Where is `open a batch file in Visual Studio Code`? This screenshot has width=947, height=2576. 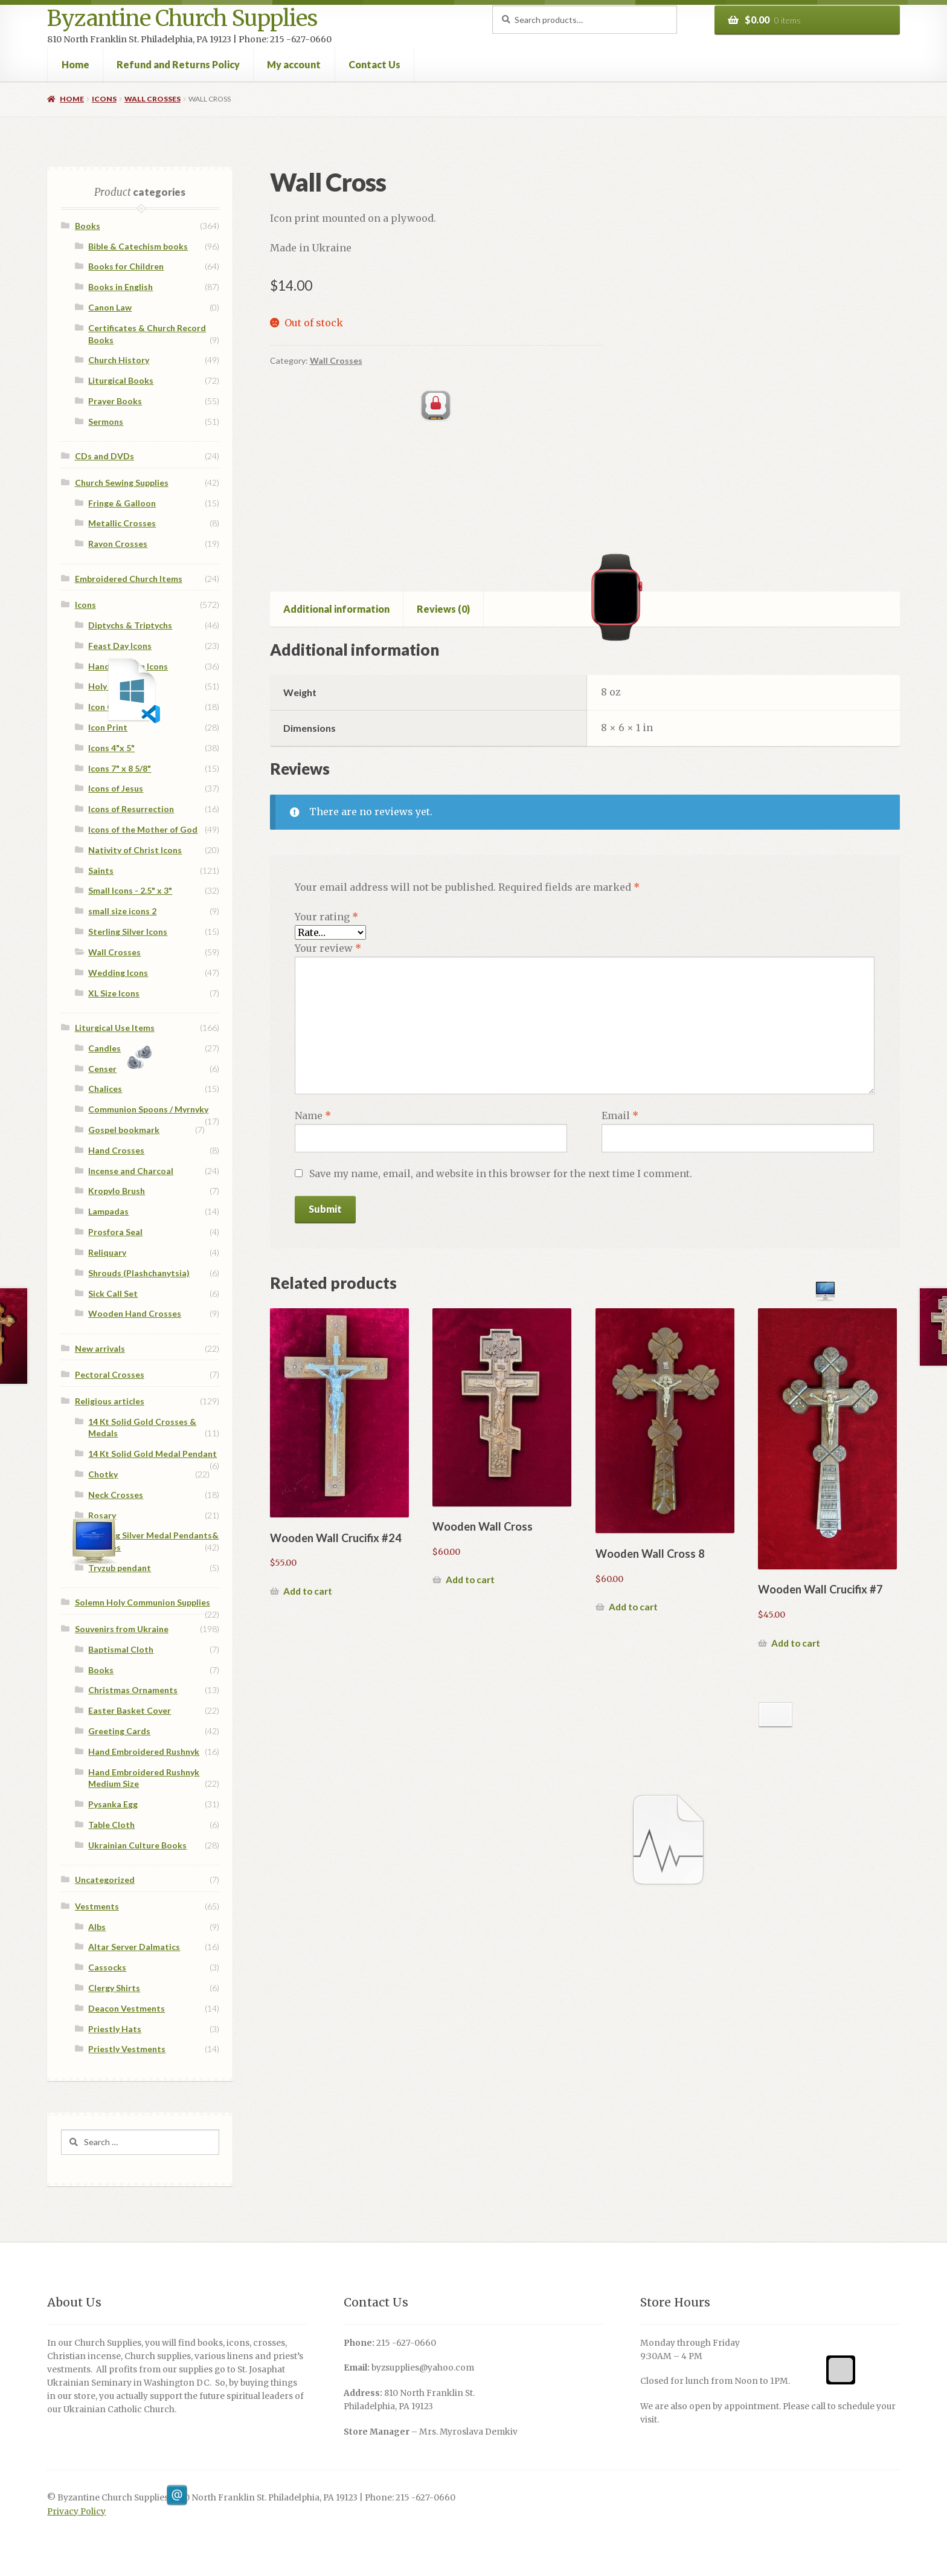 open a batch file in Visual Studio Code is located at coordinates (132, 691).